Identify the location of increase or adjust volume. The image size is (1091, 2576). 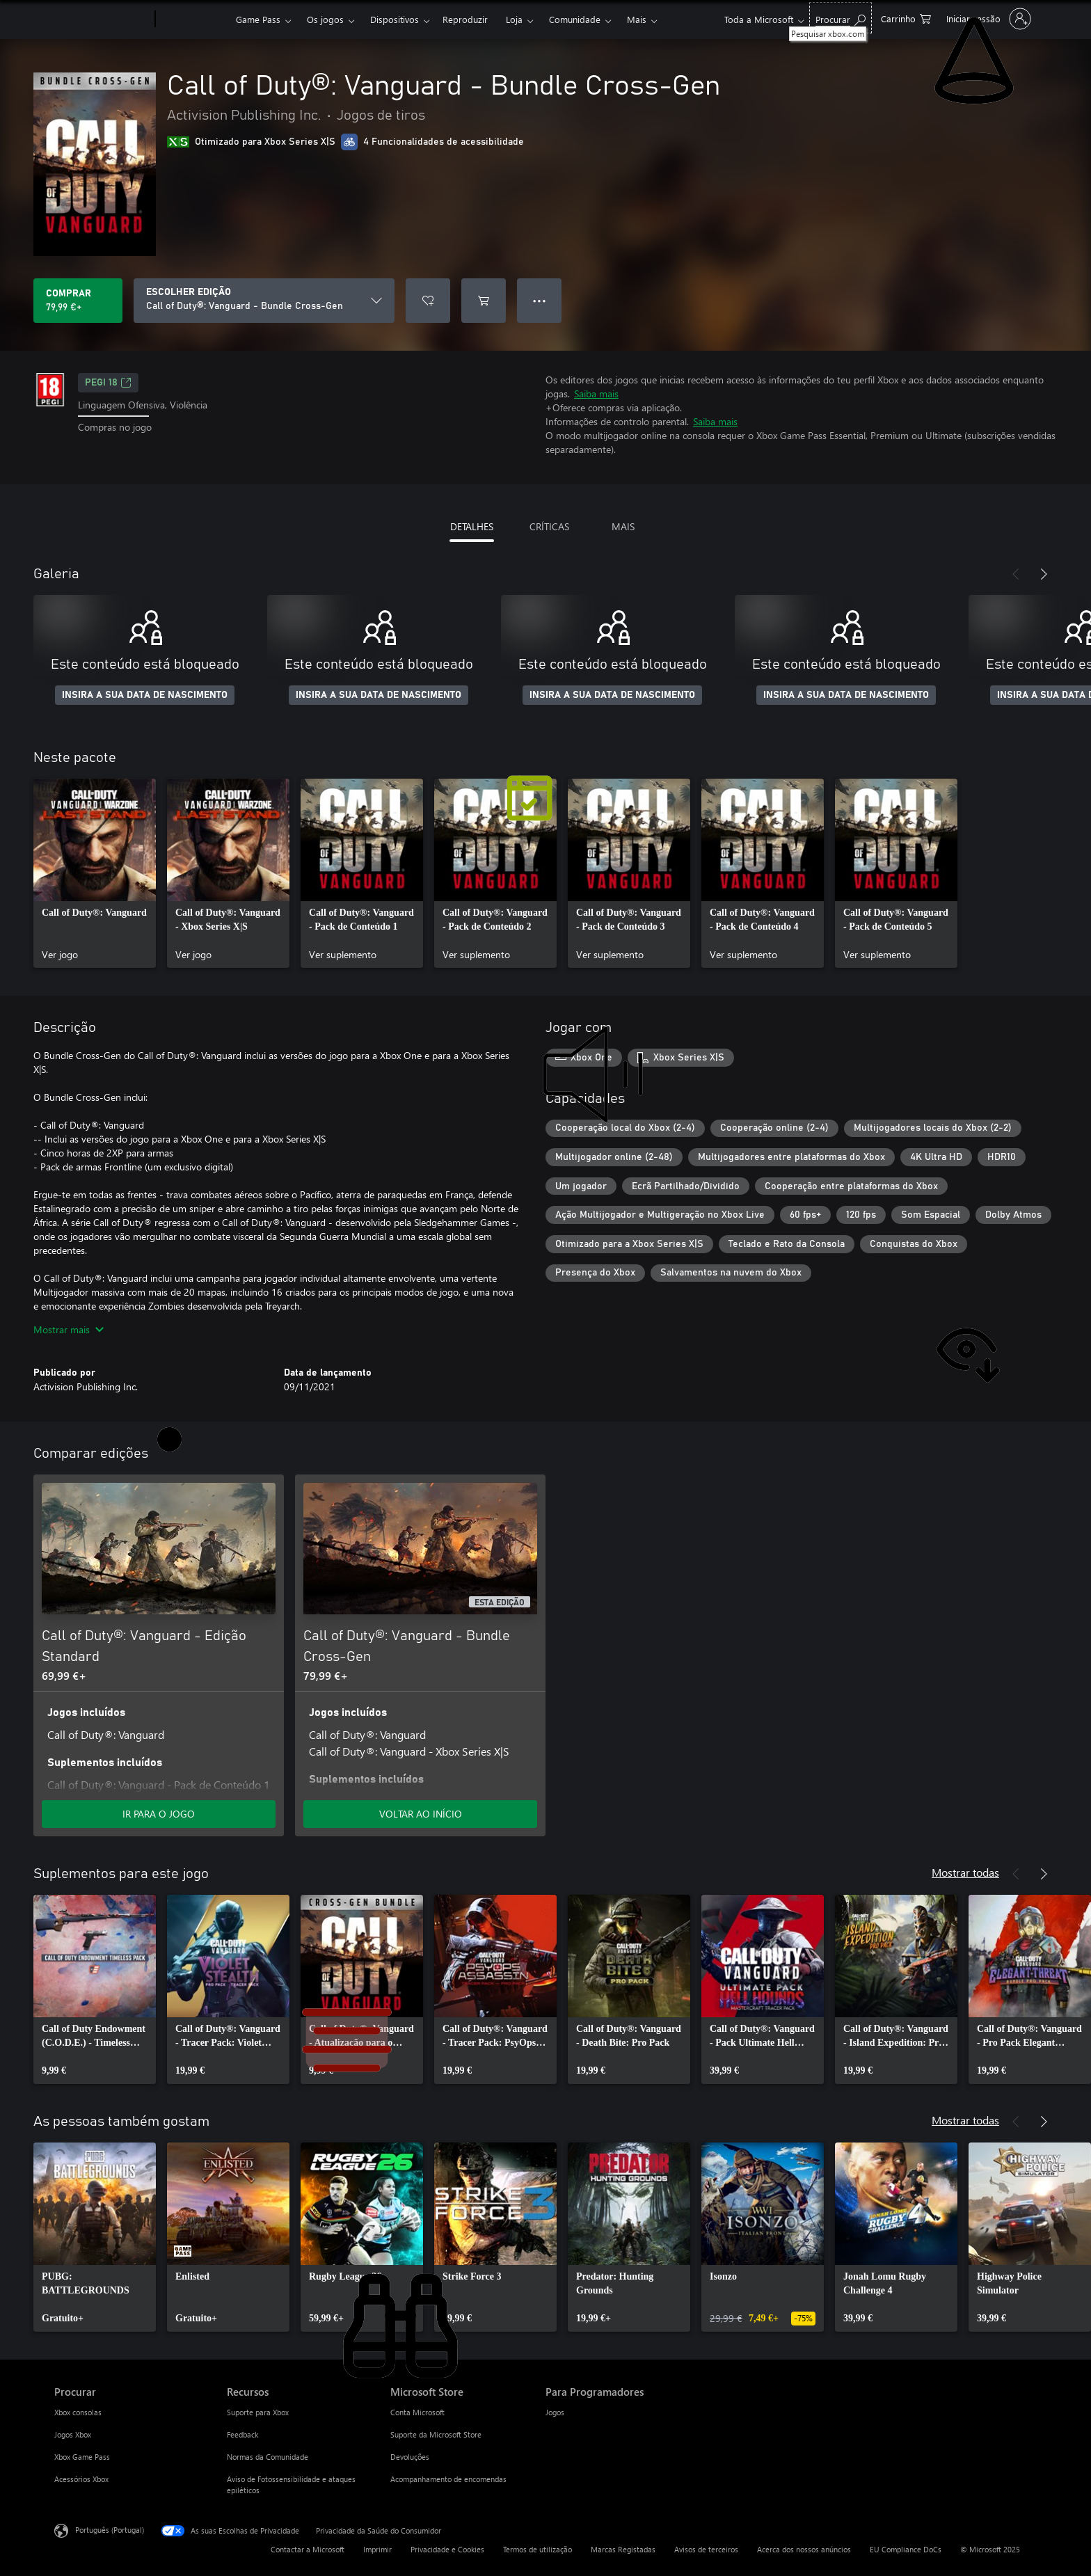
(591, 1074).